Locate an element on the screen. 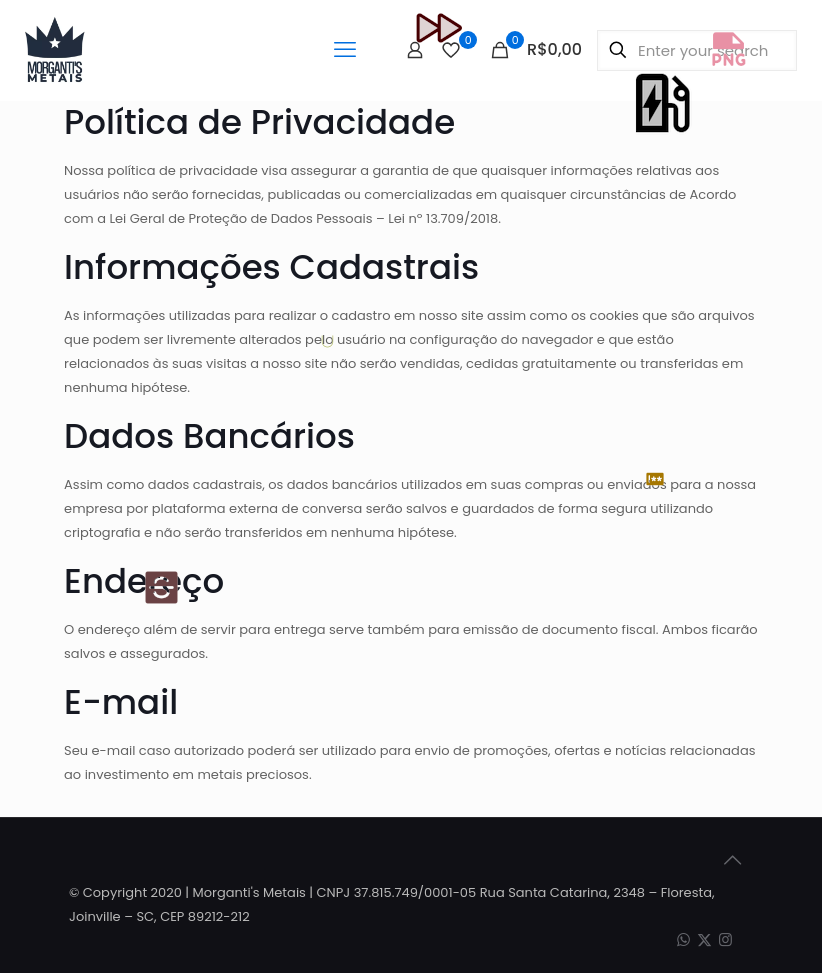 Image resolution: width=822 pixels, height=973 pixels. enter or manage your password is located at coordinates (655, 479).